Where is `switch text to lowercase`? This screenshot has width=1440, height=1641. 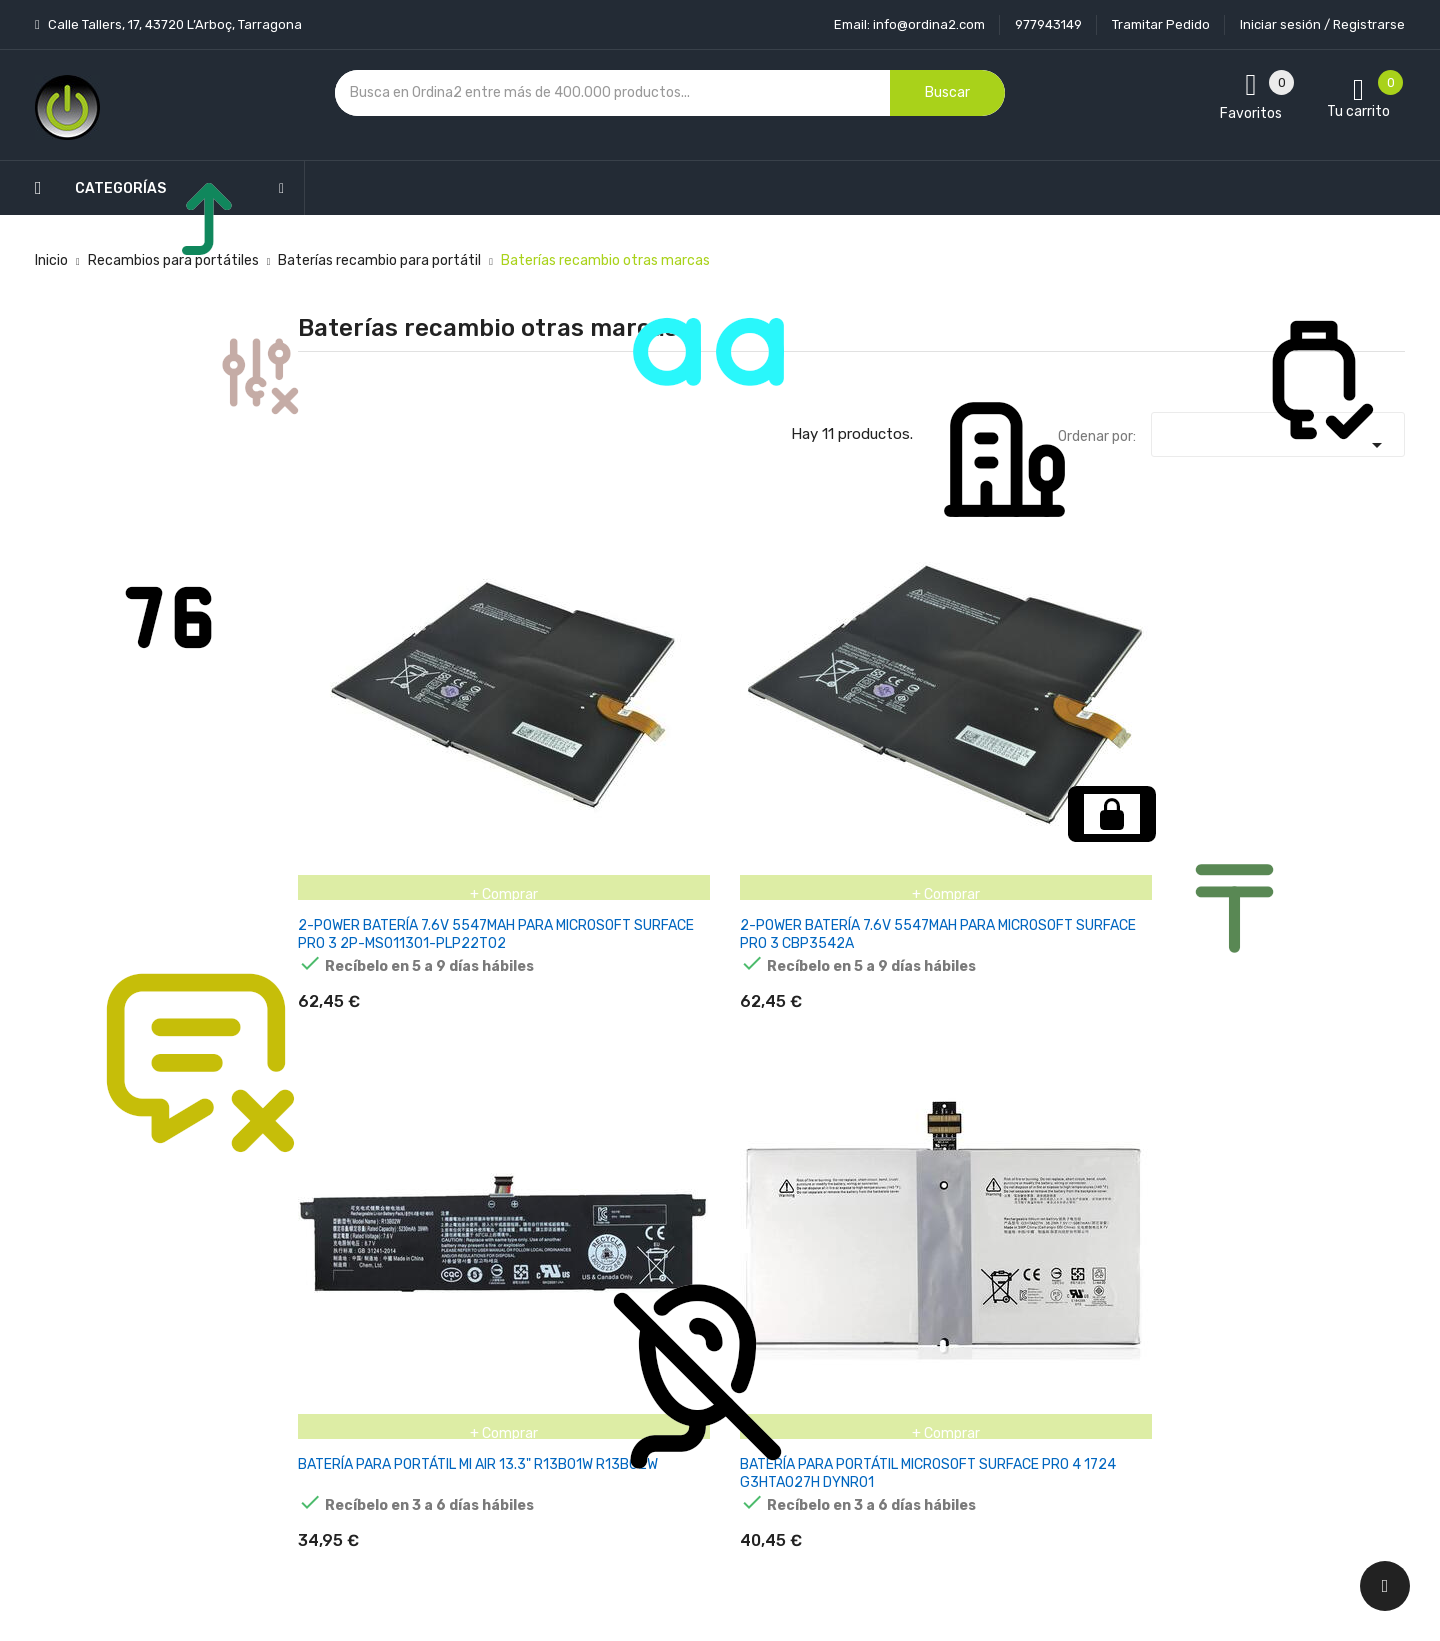 switch text to lowercase is located at coordinates (708, 325).